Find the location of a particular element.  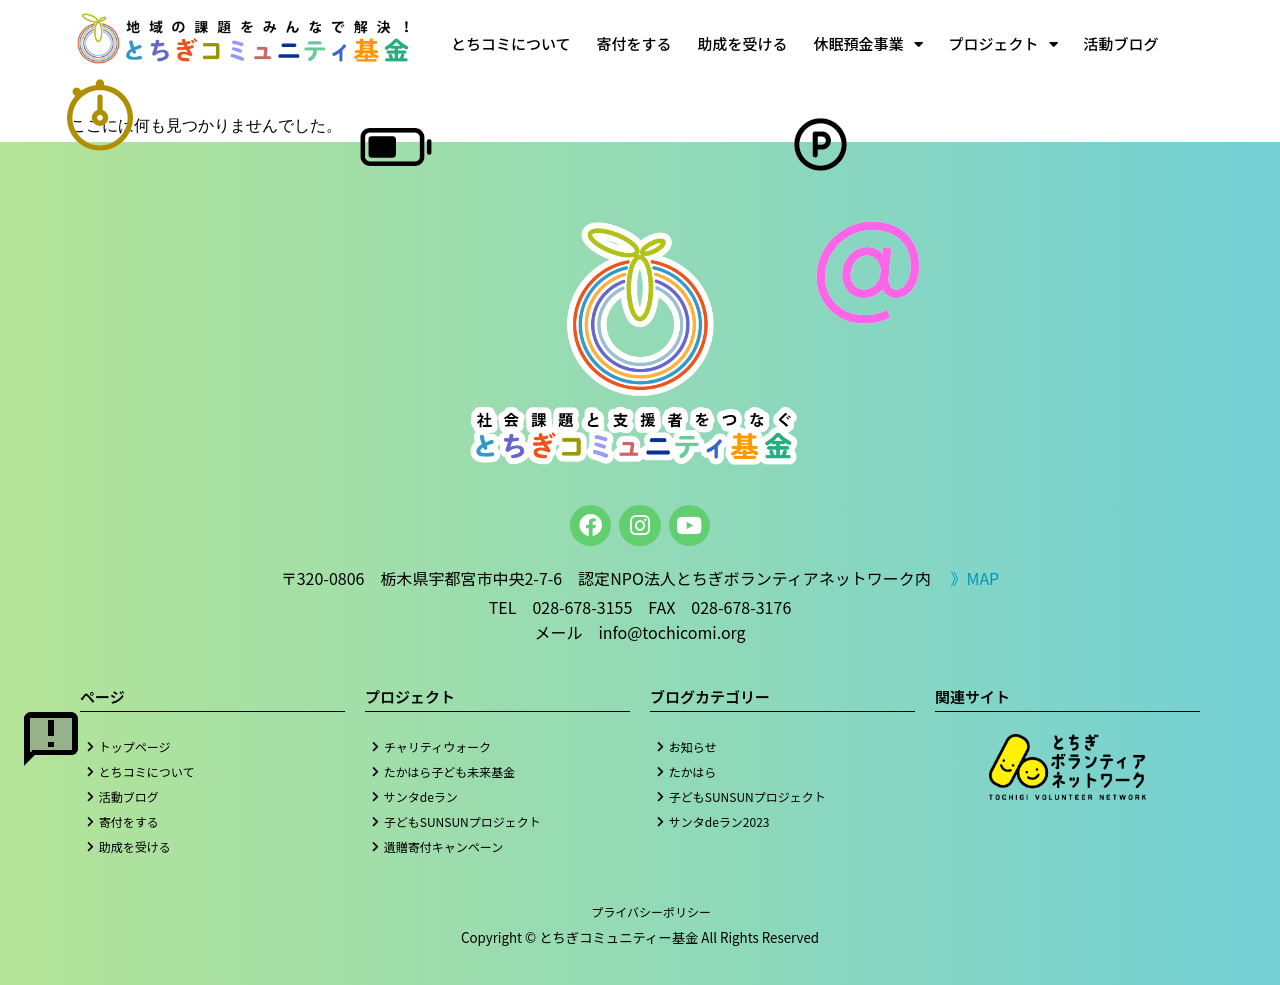

indicates battery at 50% charge level is located at coordinates (396, 147).